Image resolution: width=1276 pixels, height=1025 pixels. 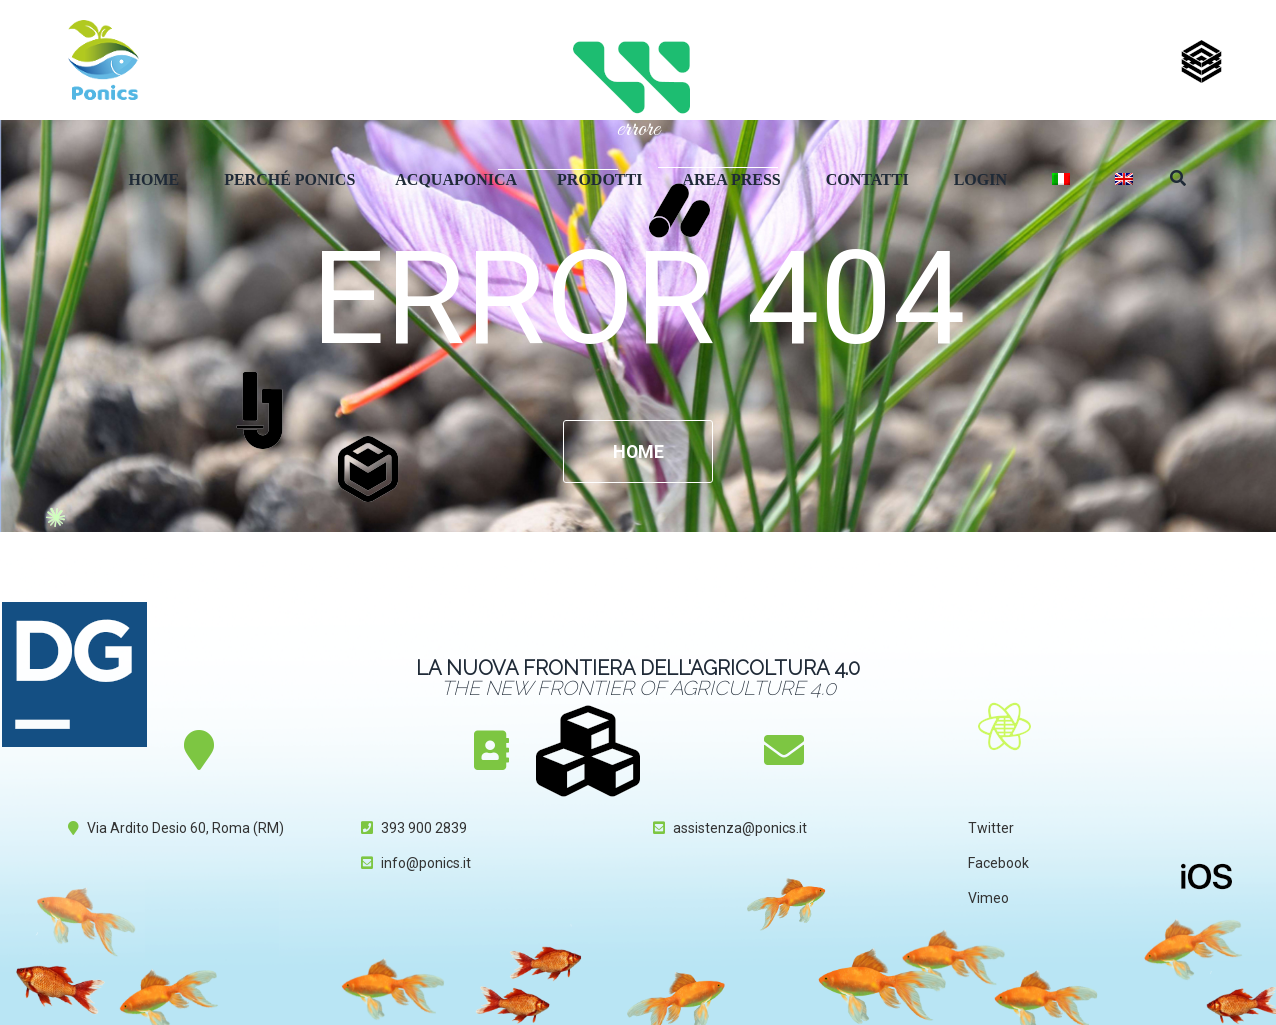 What do you see at coordinates (55, 517) in the screenshot?
I see `open the Claude AI assistant app` at bounding box center [55, 517].